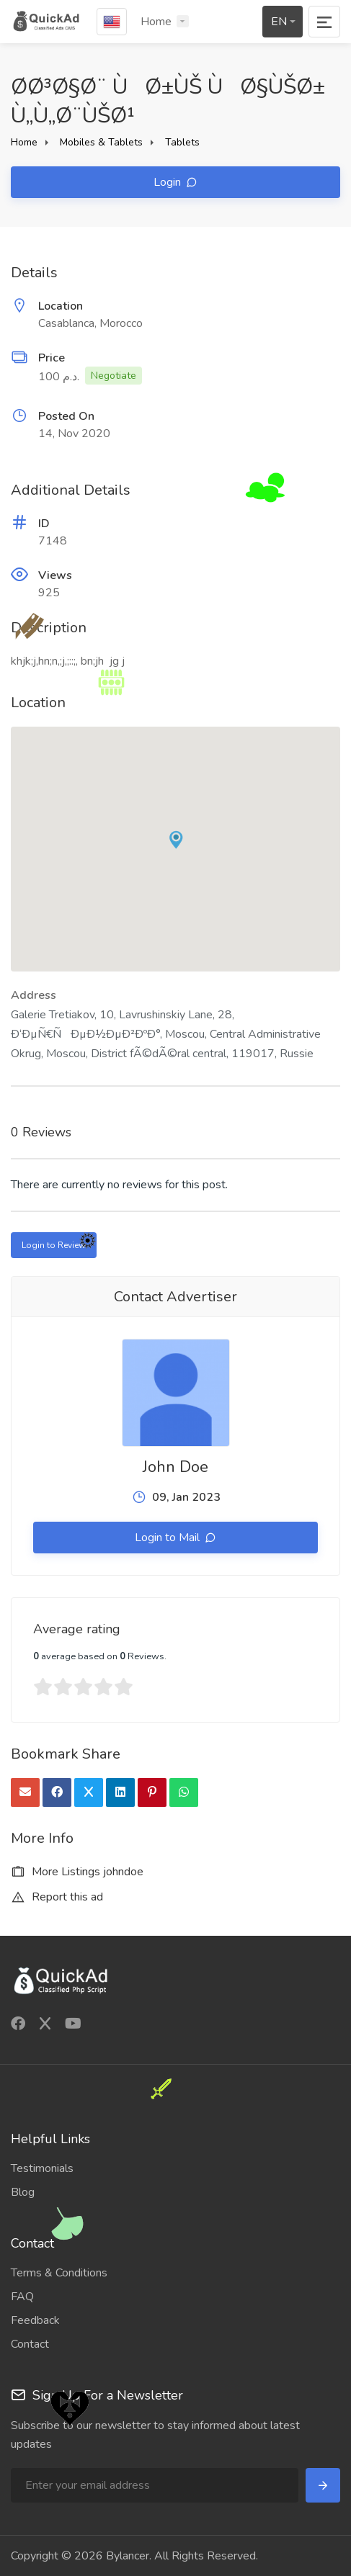 Image resolution: width=351 pixels, height=2576 pixels. Describe the element at coordinates (87, 1240) in the screenshot. I see `sun or light-based ability icon in a game interface` at that location.